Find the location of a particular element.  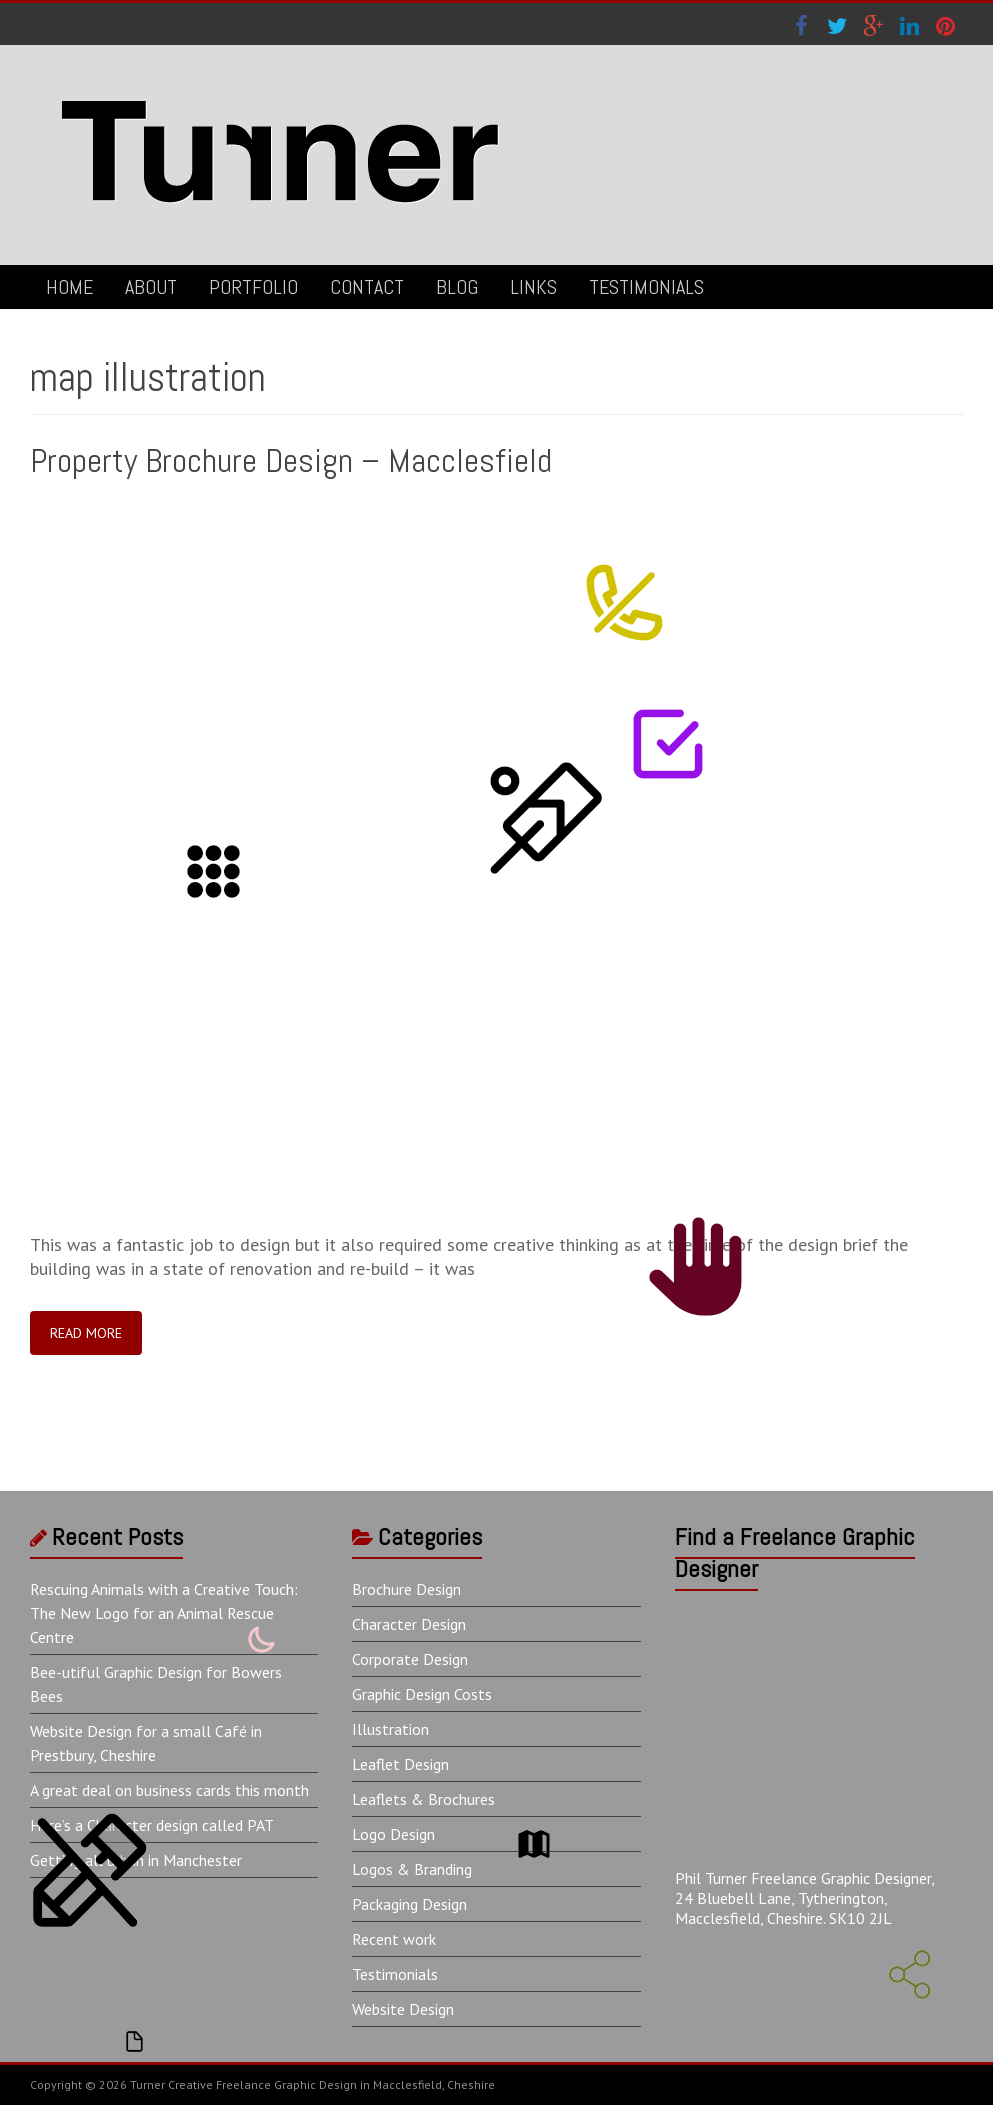

editing is disabled or unavailable is located at coordinates (87, 1872).